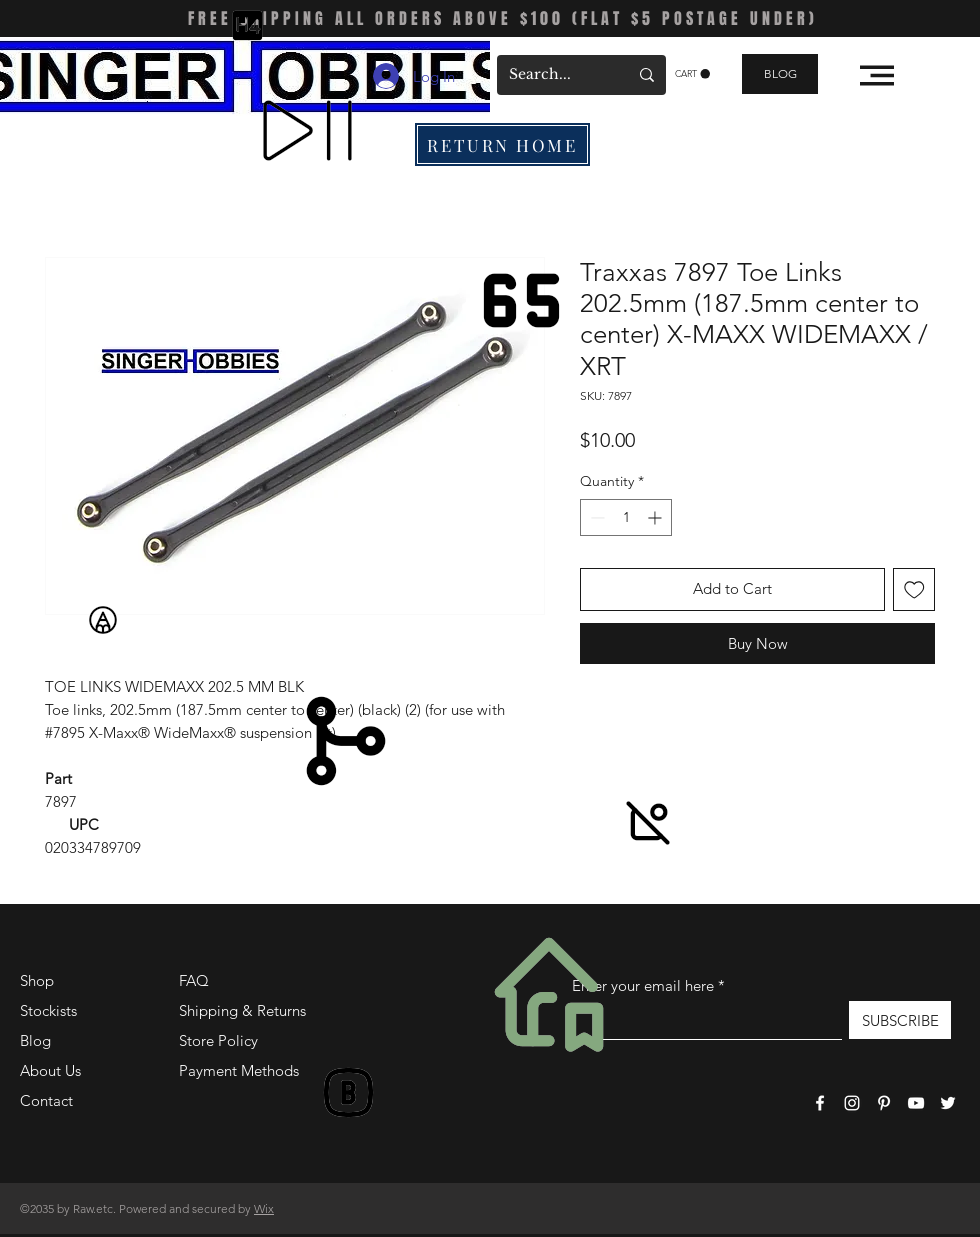 The image size is (980, 1237). I want to click on format text as heading level 4, so click(247, 25).